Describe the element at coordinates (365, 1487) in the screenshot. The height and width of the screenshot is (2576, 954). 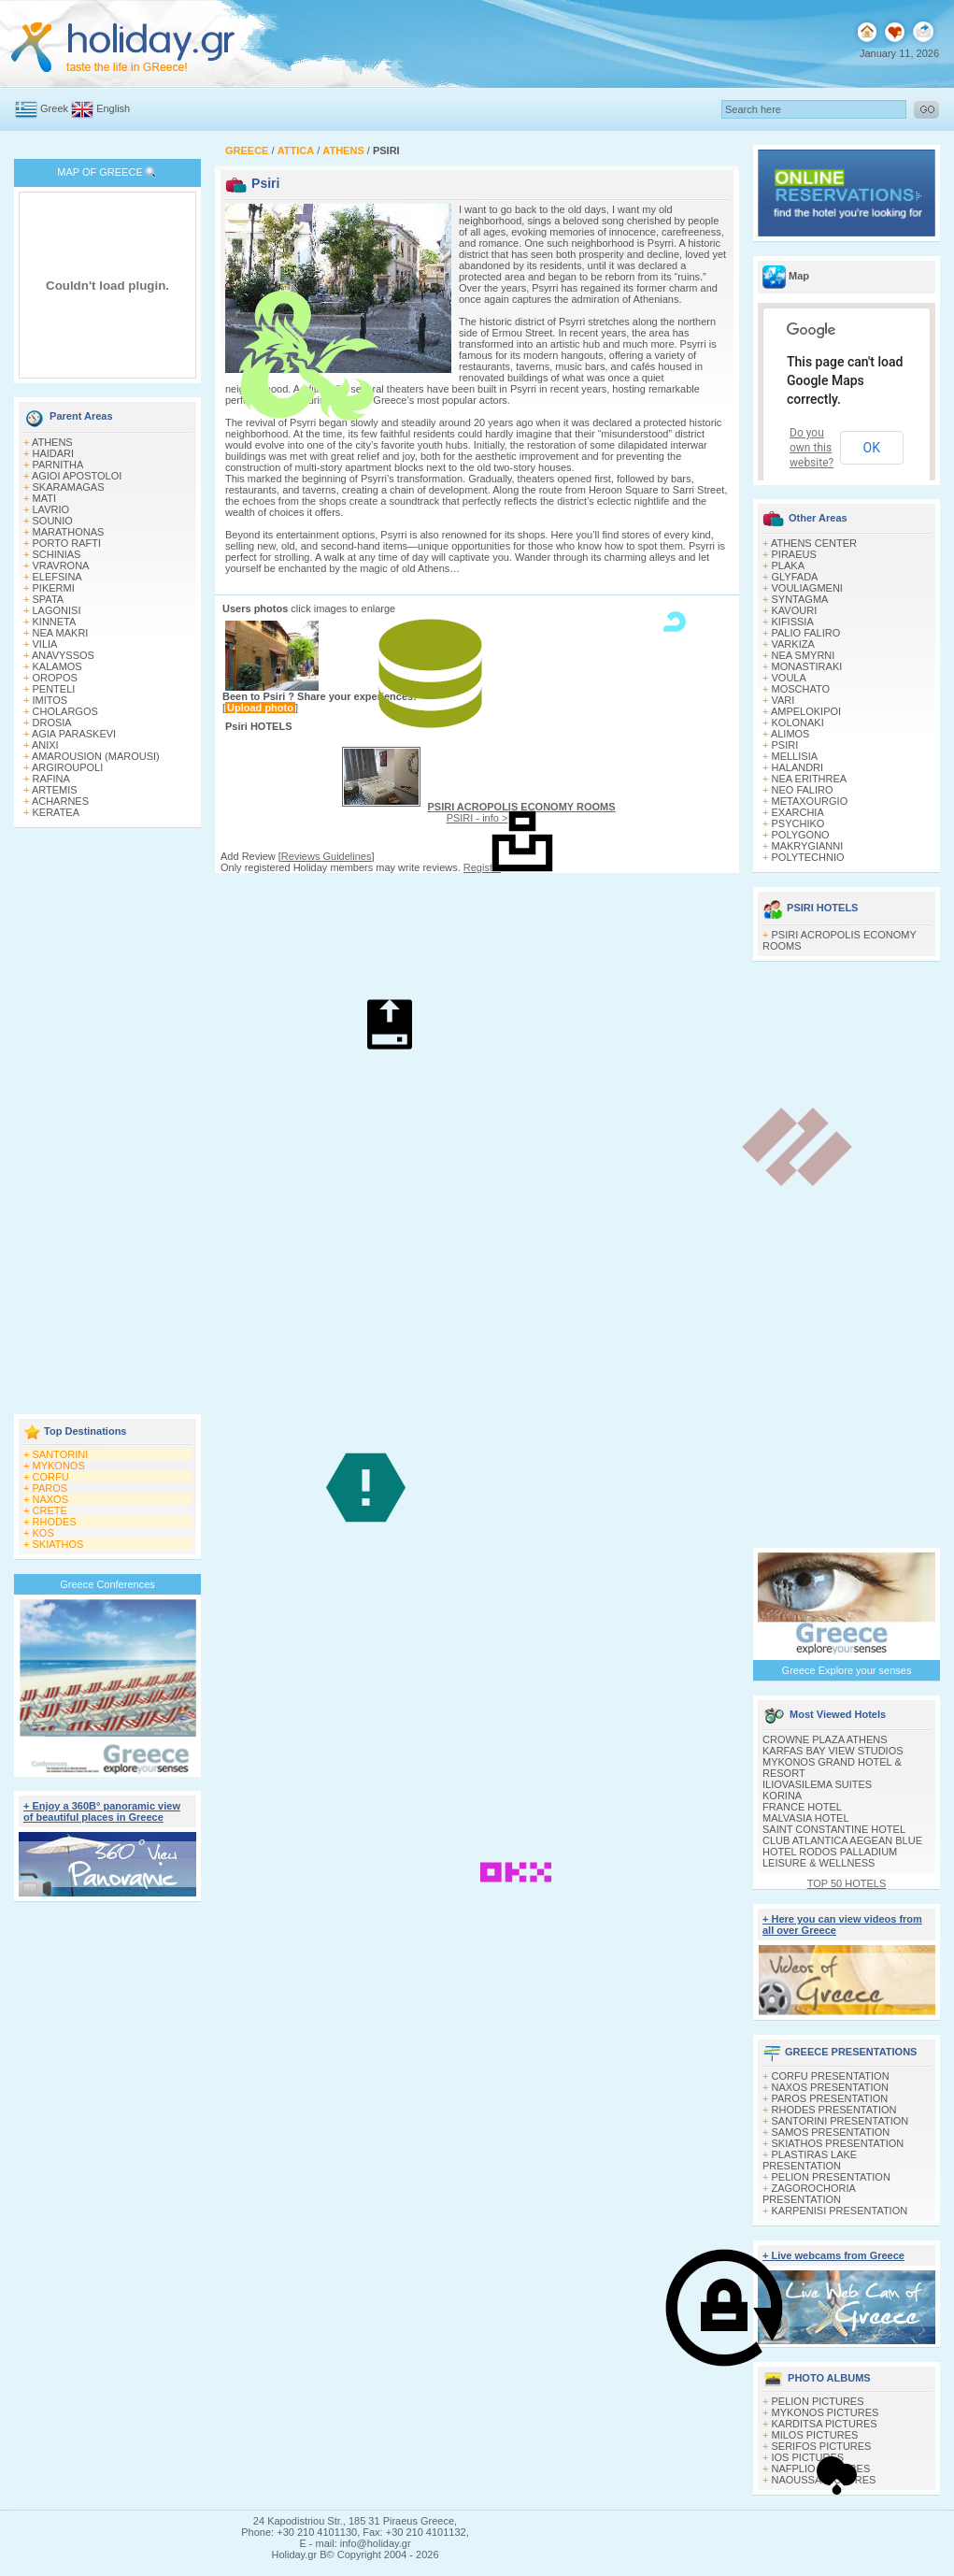
I see `mark message as spam` at that location.